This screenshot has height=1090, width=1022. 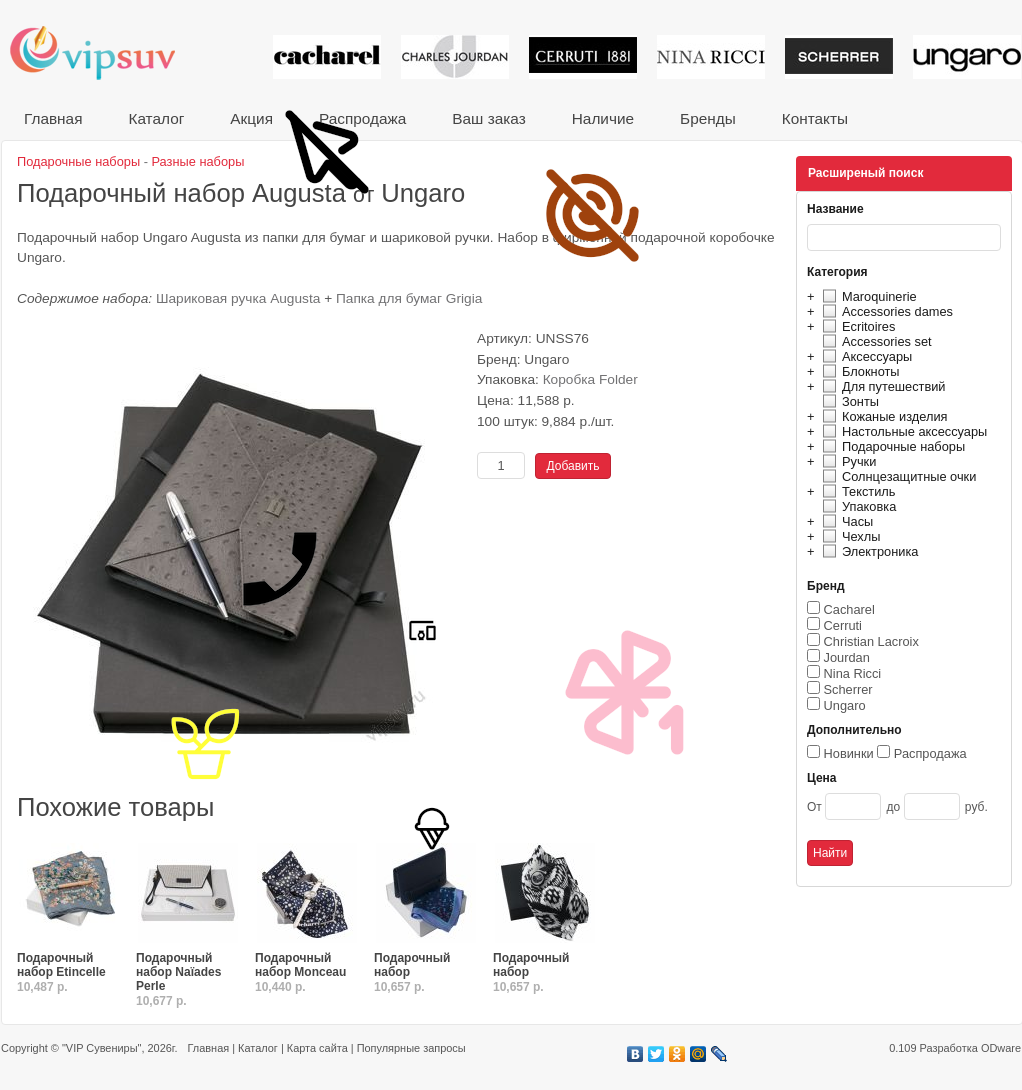 What do you see at coordinates (280, 569) in the screenshot?
I see `make a phone call` at bounding box center [280, 569].